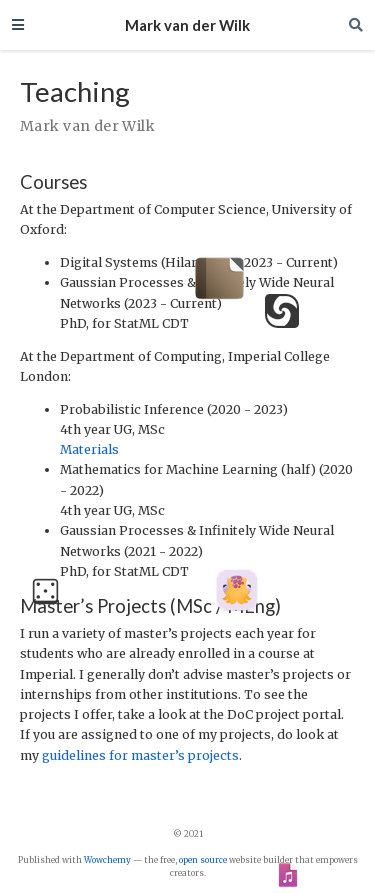  Describe the element at coordinates (219, 276) in the screenshot. I see `change desktop wallpaper settings` at that location.